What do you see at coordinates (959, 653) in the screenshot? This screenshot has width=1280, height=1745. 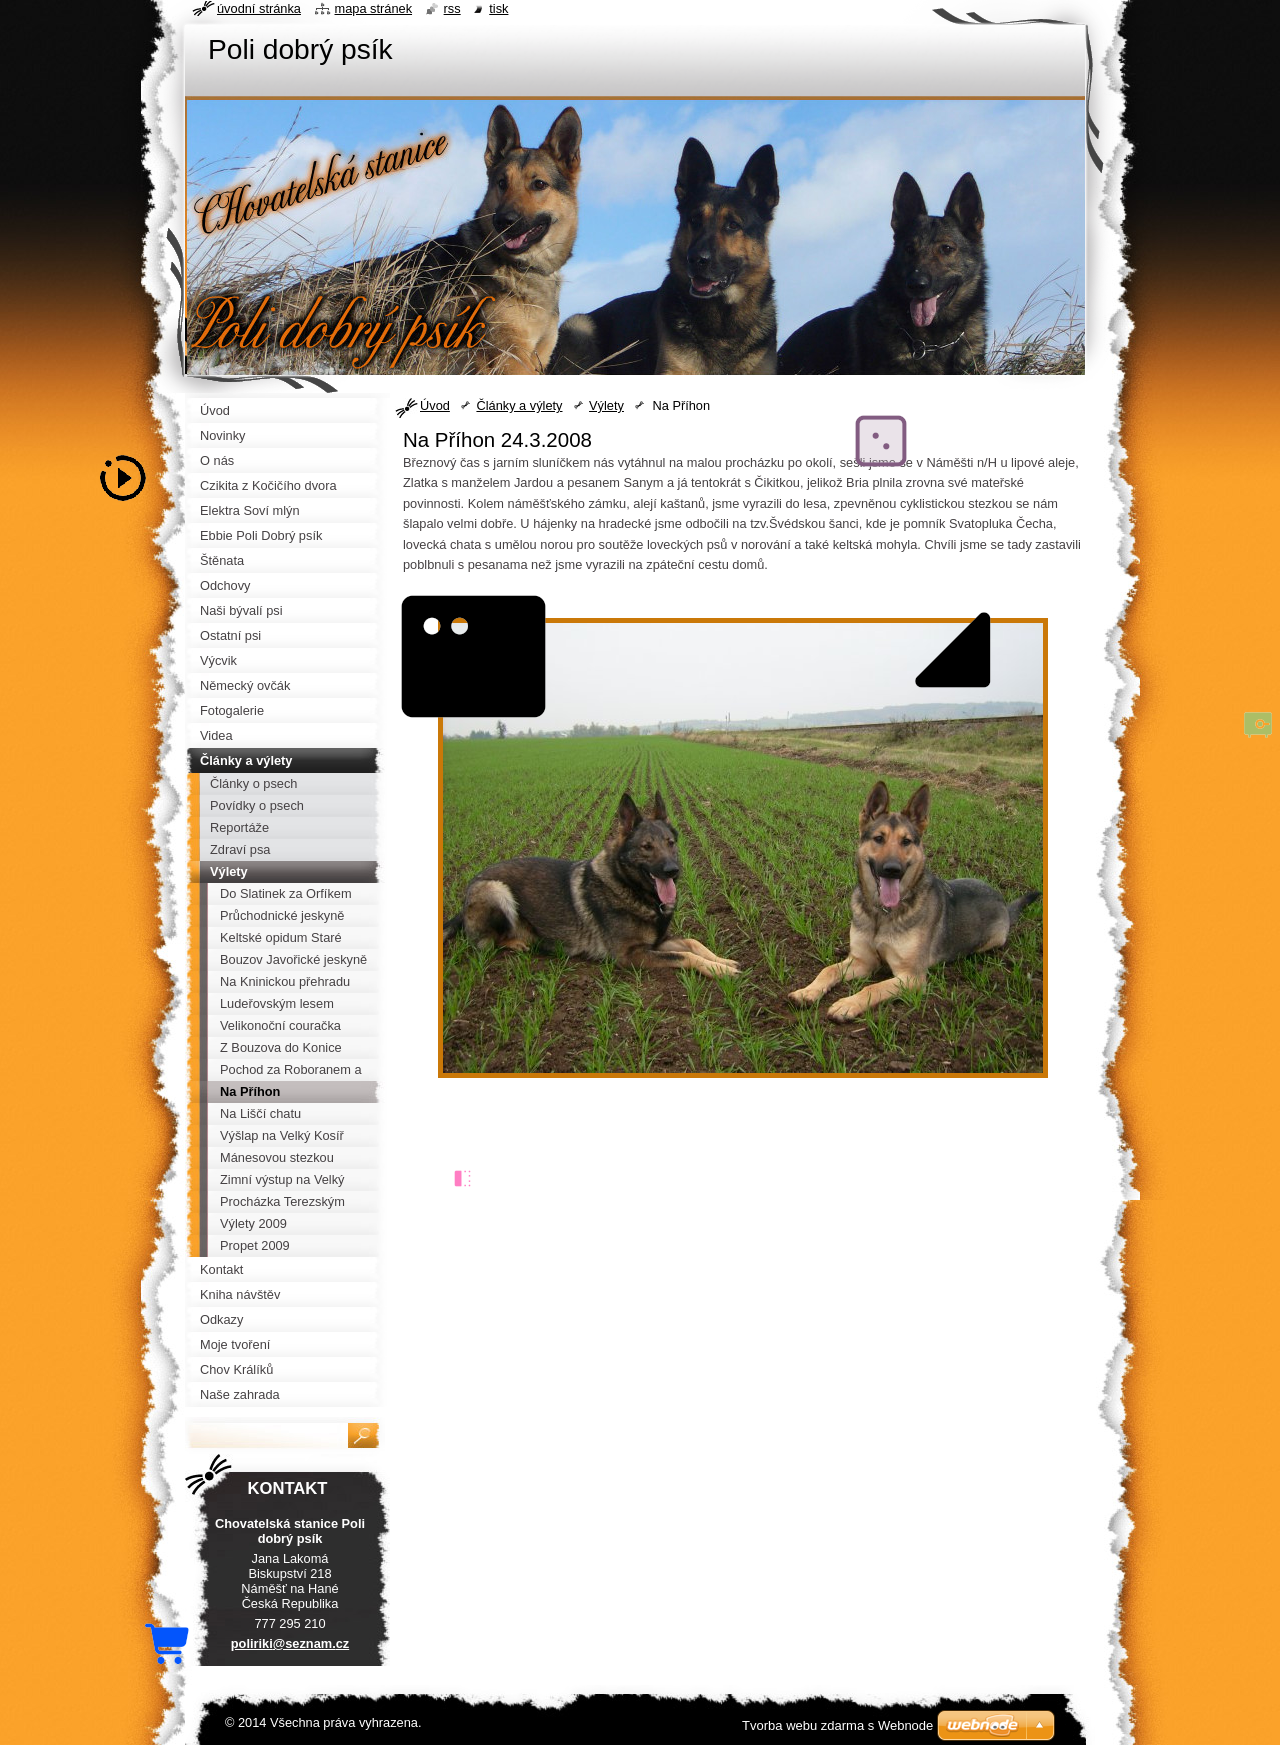 I see `indicates full cellular signal strength` at bounding box center [959, 653].